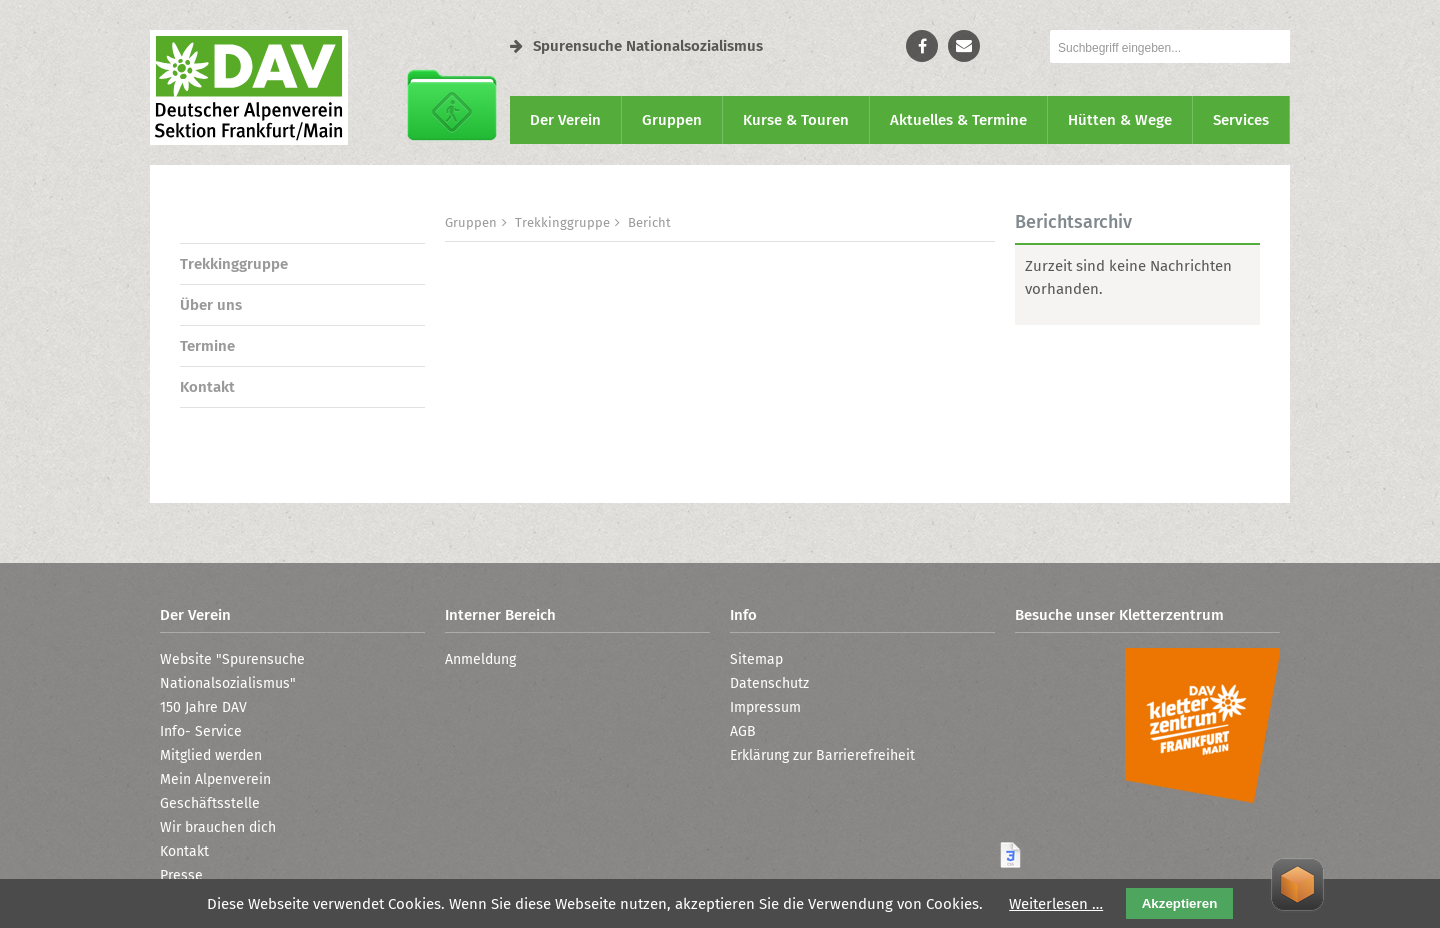 The width and height of the screenshot is (1440, 928). Describe the element at coordinates (1297, 884) in the screenshot. I see `open bauh package manager` at that location.